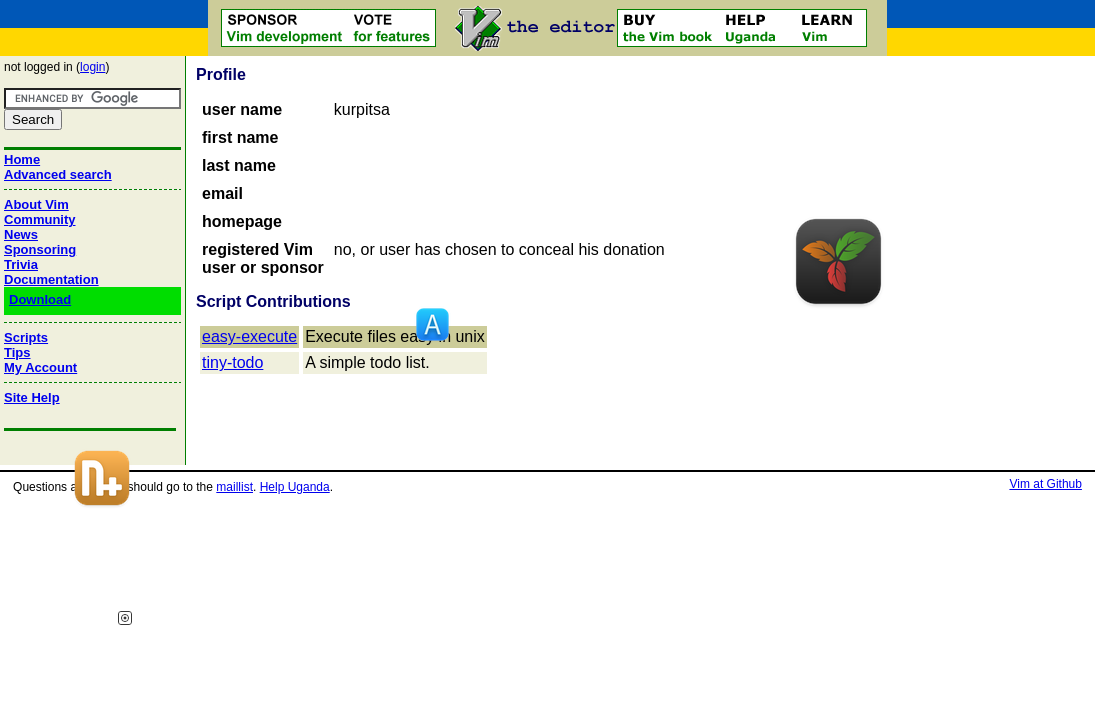 The width and height of the screenshot is (1095, 720). What do you see at coordinates (432, 324) in the screenshot?
I see `open fcitx input method settings` at bounding box center [432, 324].